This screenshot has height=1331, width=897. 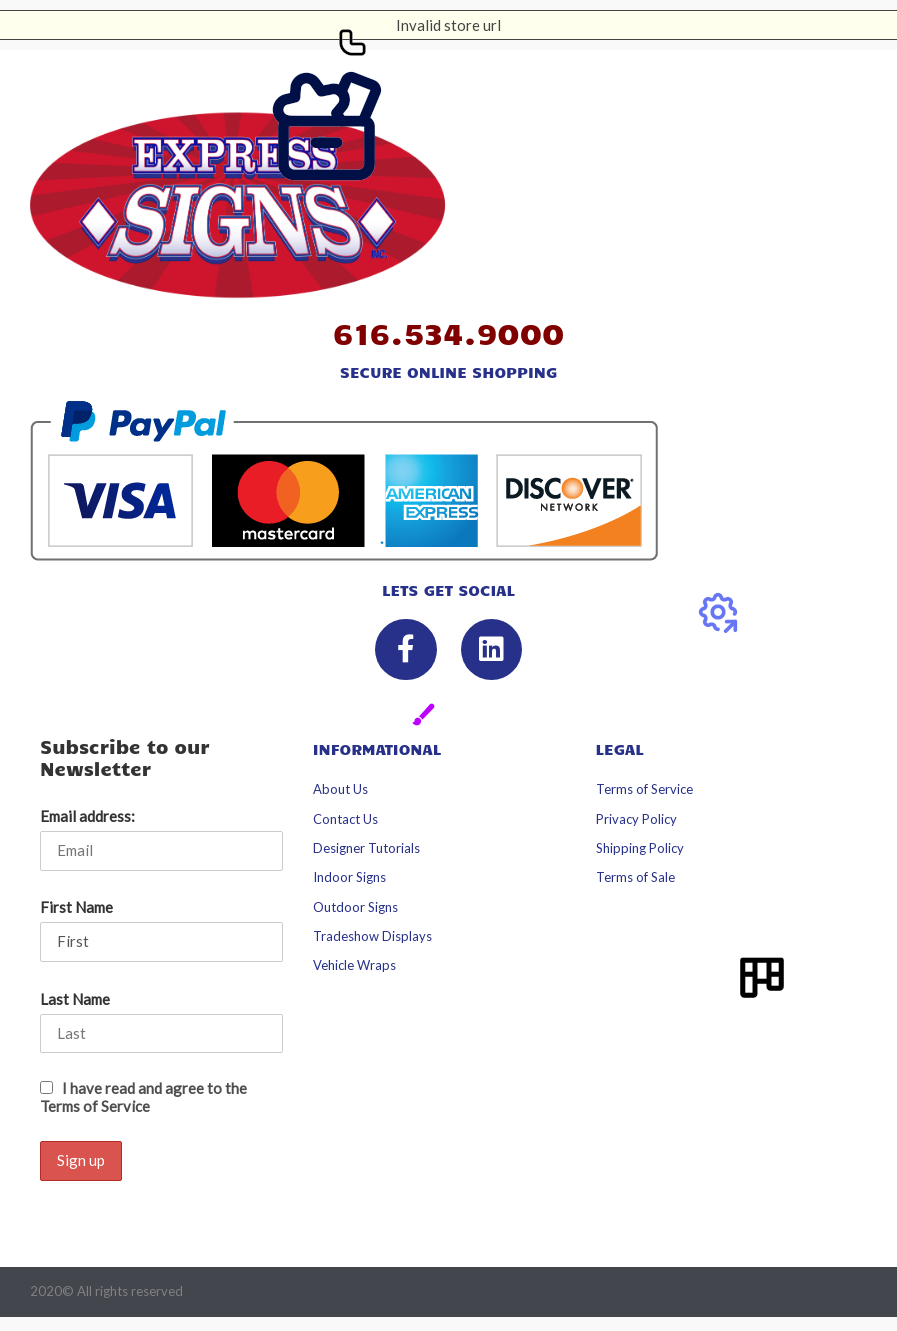 What do you see at coordinates (718, 612) in the screenshot?
I see `share app or system settings` at bounding box center [718, 612].